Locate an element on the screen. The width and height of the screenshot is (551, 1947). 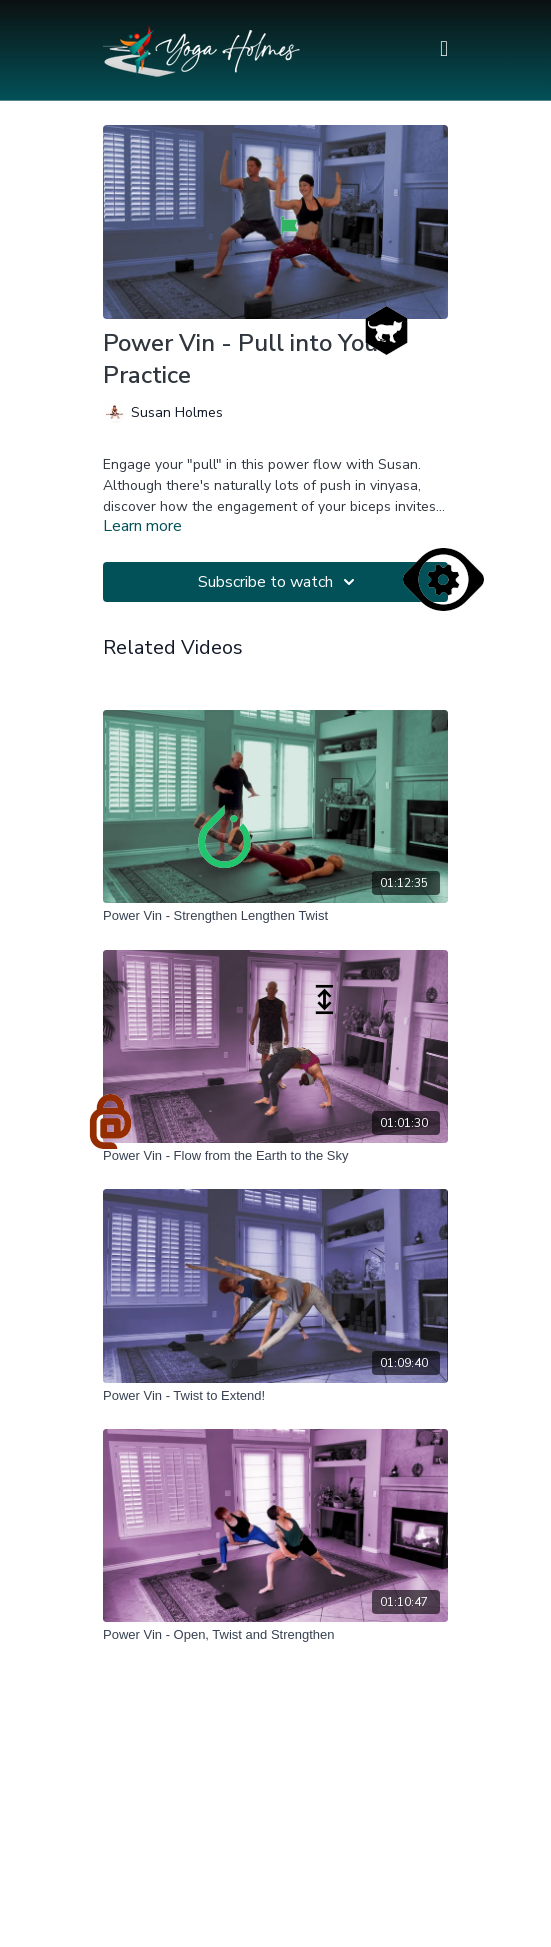
expand element height vertically is located at coordinates (324, 999).